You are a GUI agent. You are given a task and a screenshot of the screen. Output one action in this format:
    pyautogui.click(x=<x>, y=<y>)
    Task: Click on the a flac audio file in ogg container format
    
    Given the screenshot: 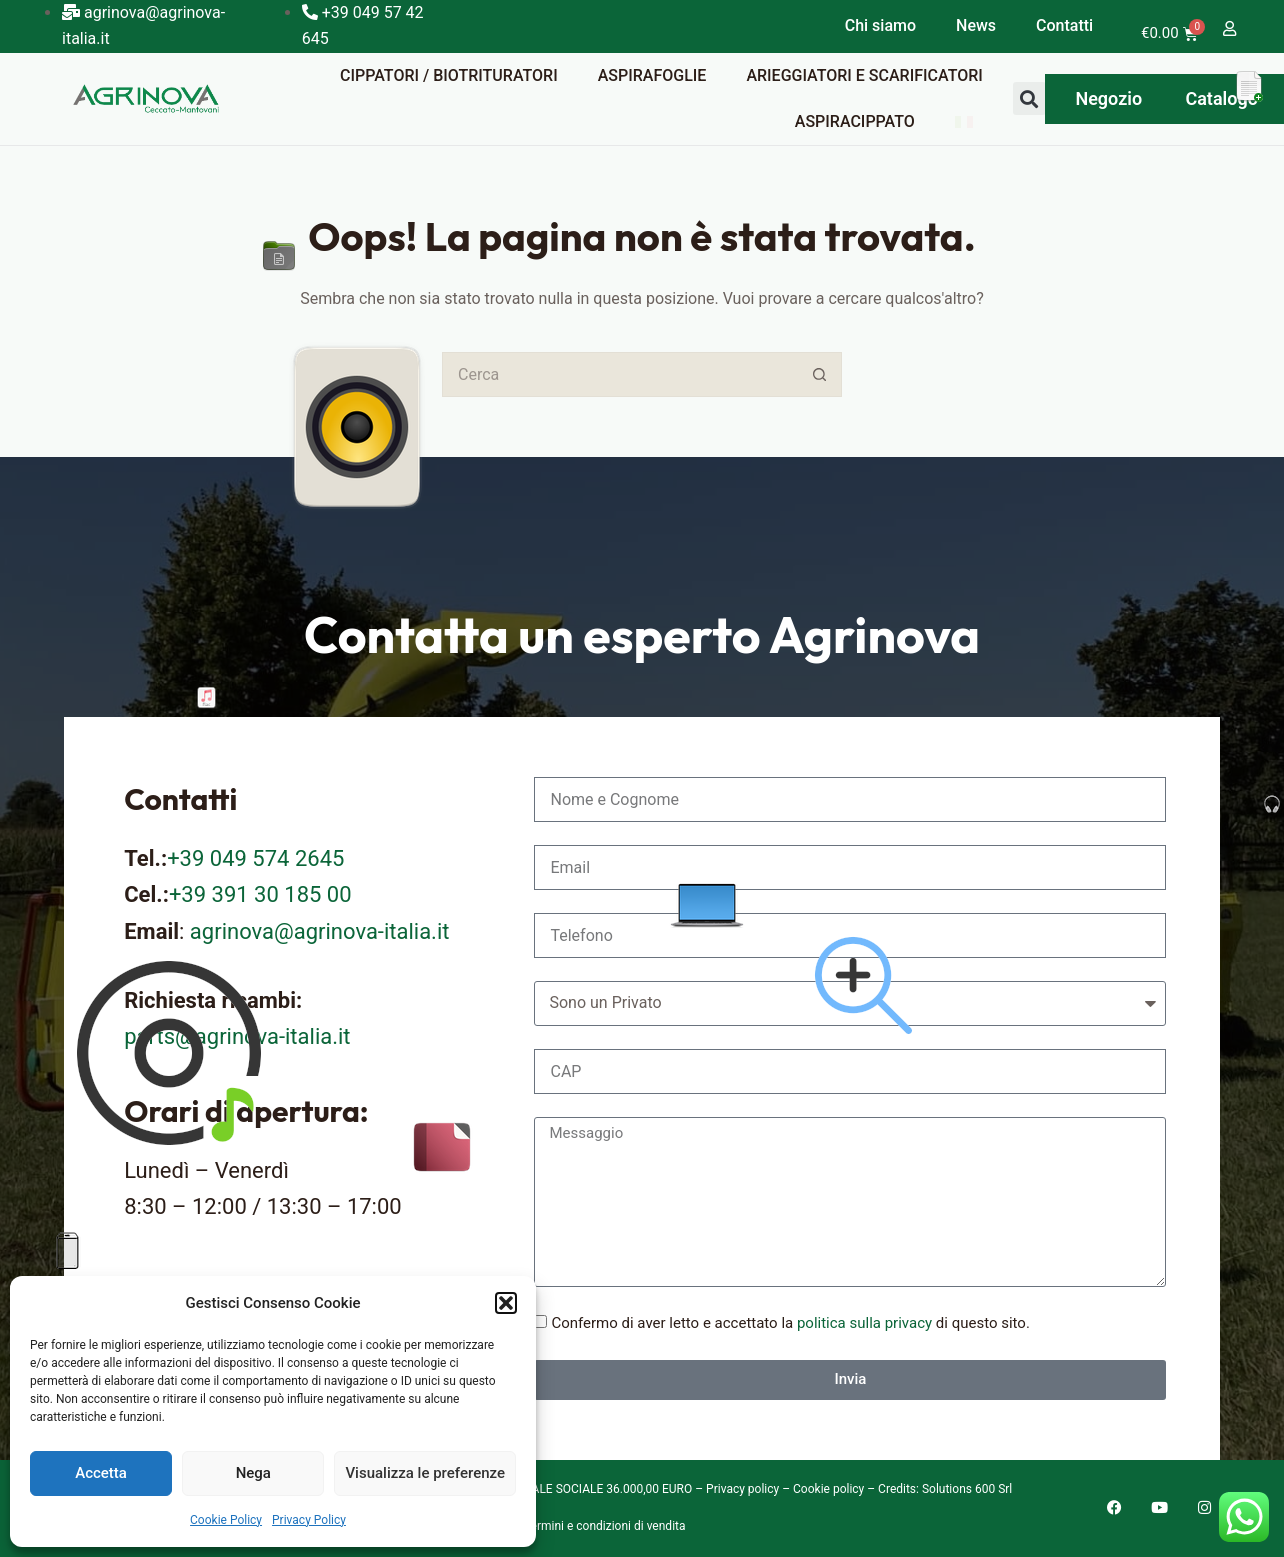 What is the action you would take?
    pyautogui.click(x=206, y=697)
    